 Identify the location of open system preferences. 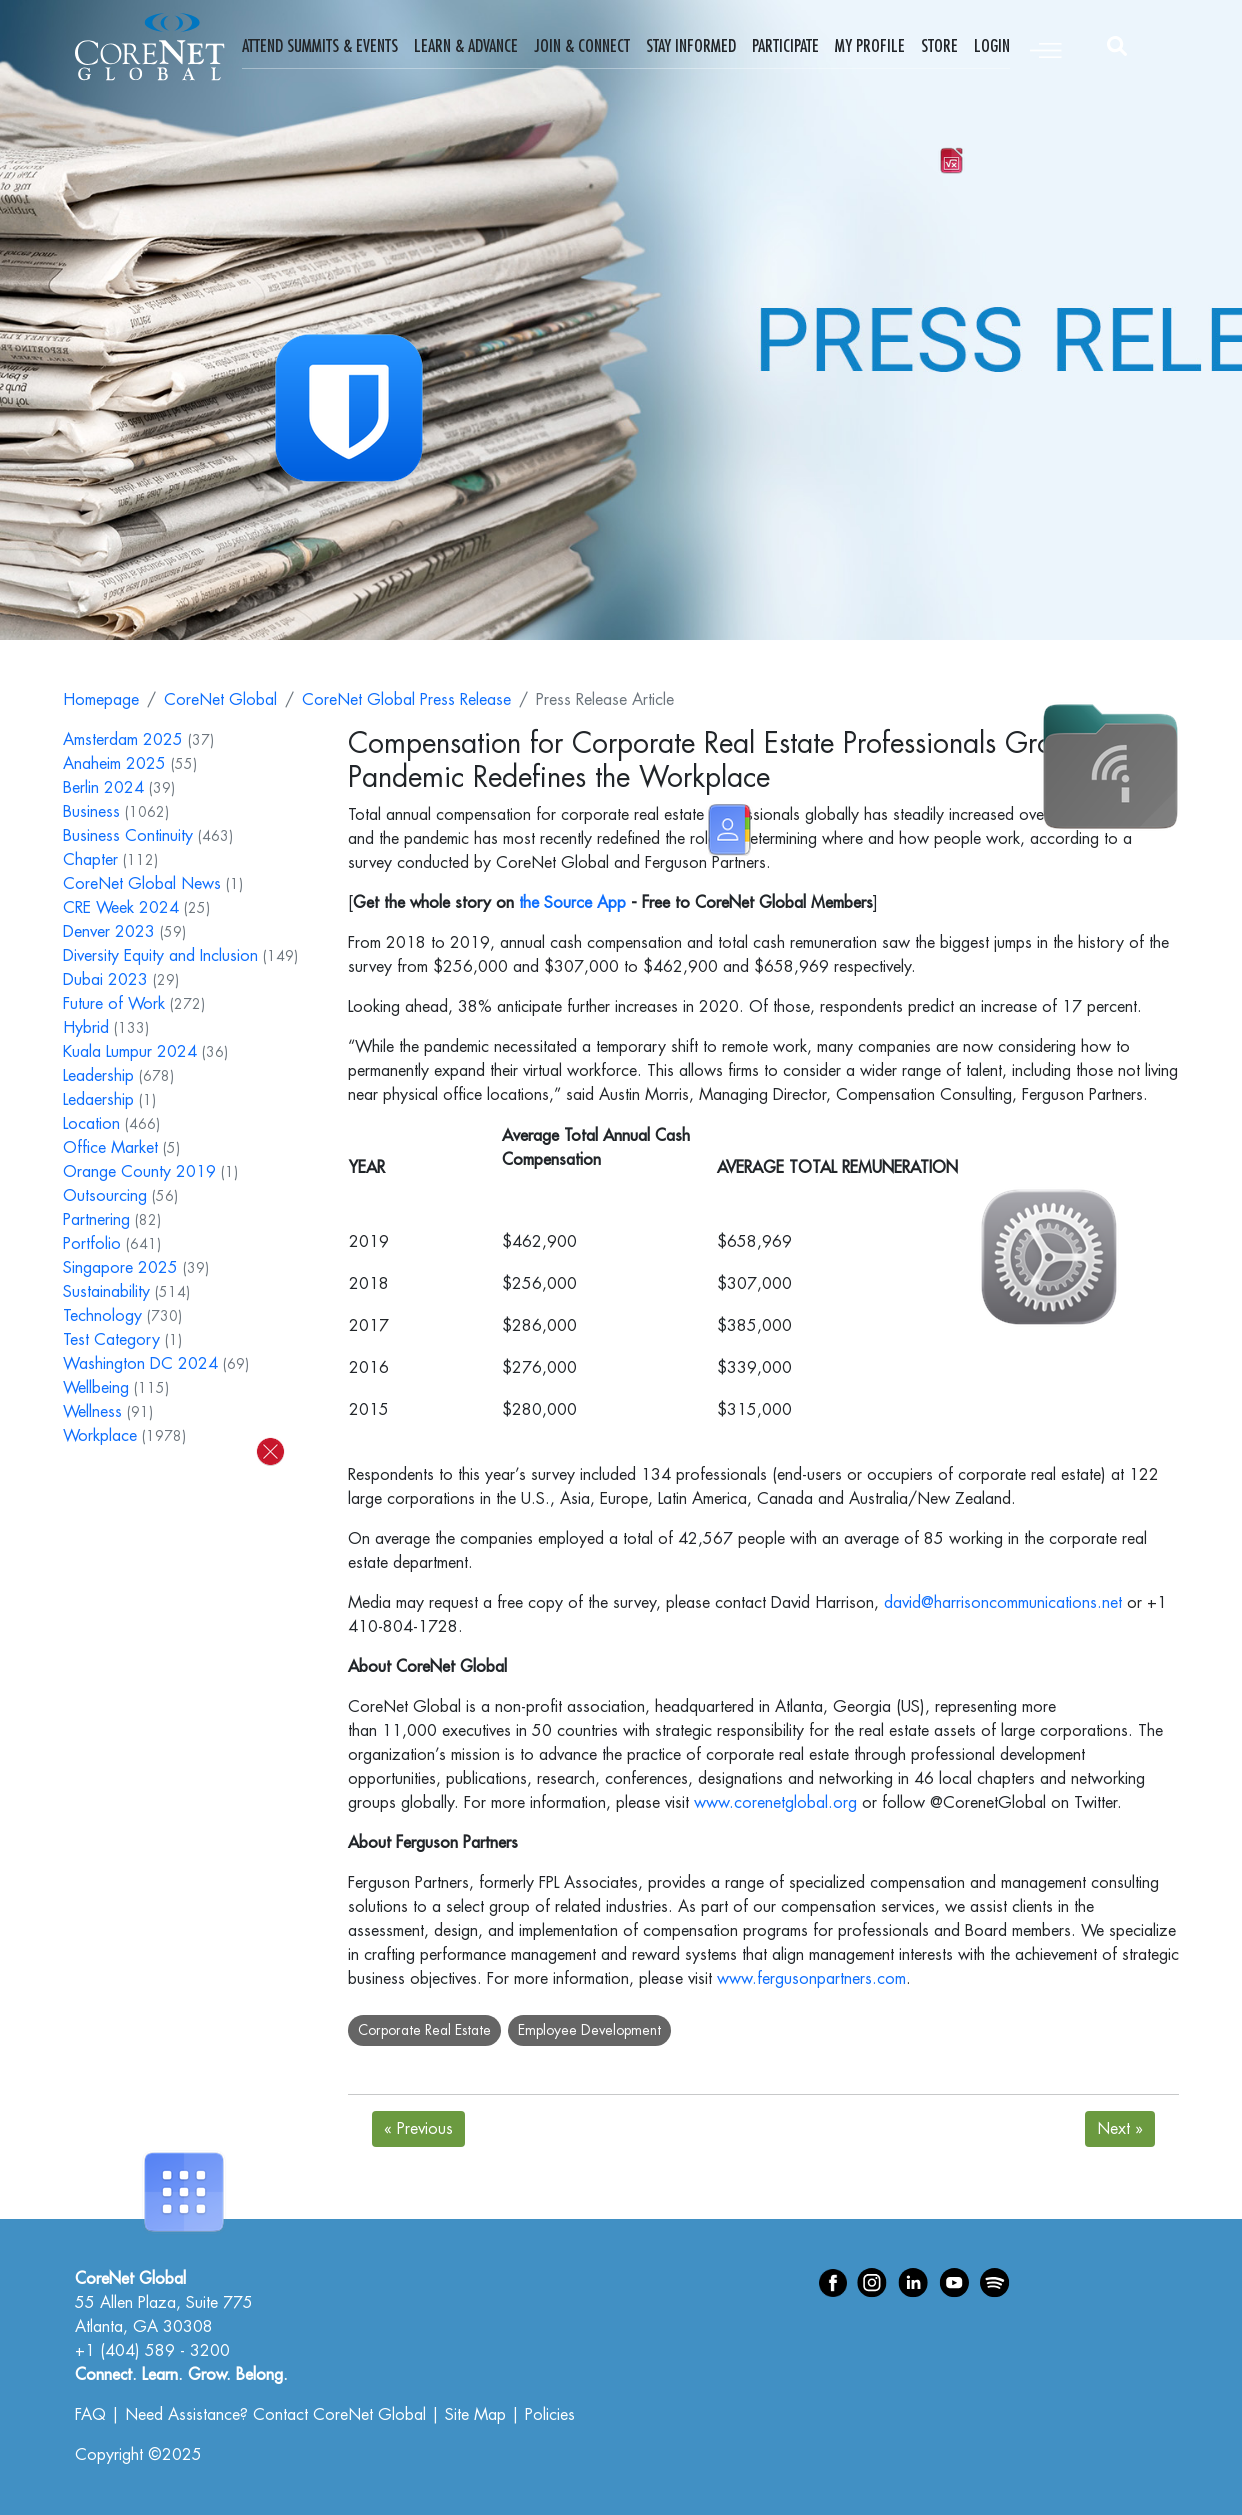
(1049, 1257).